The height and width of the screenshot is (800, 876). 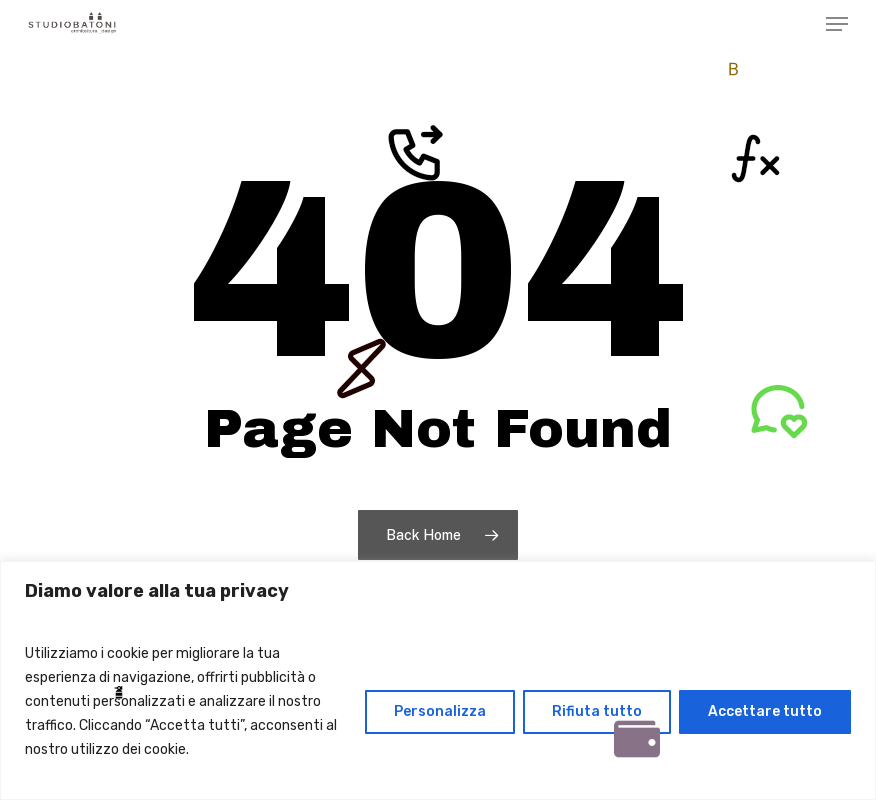 I want to click on insert a mathematical function or formula, so click(x=755, y=158).